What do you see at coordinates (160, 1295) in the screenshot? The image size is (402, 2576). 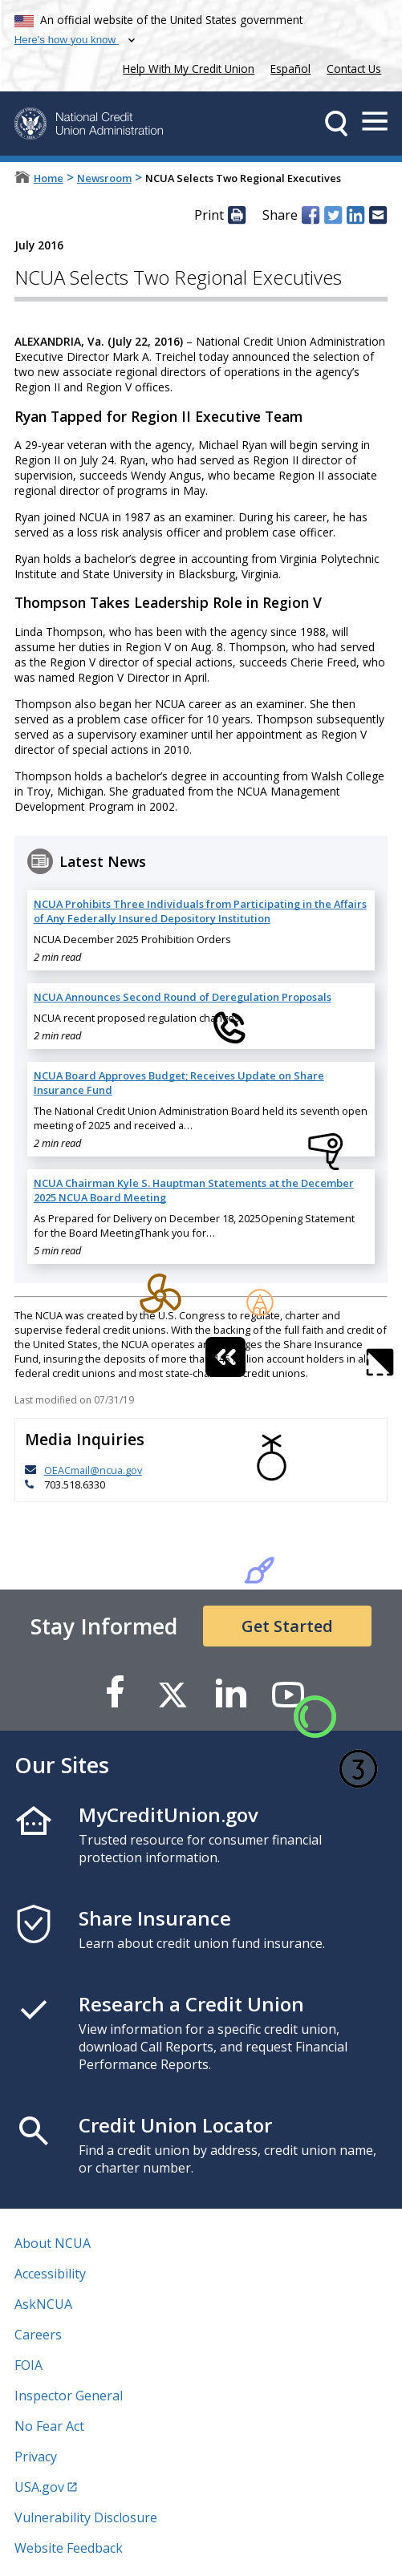 I see `adjust fan or ventilation settings` at bounding box center [160, 1295].